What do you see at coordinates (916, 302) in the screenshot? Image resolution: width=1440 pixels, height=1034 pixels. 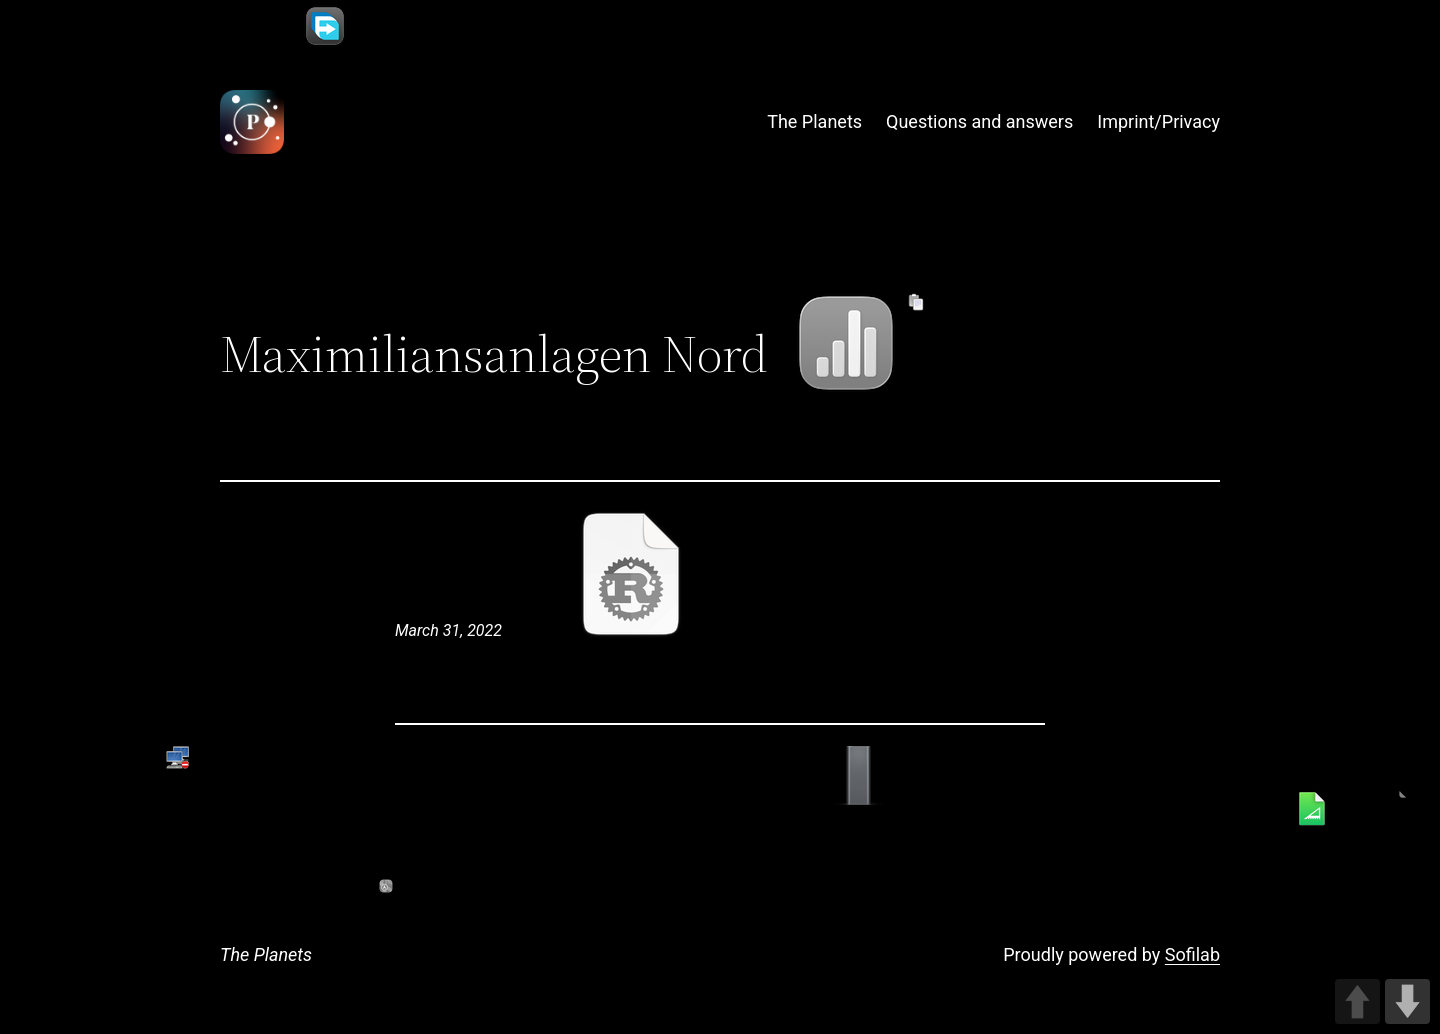 I see `paste content from clipboard` at bounding box center [916, 302].